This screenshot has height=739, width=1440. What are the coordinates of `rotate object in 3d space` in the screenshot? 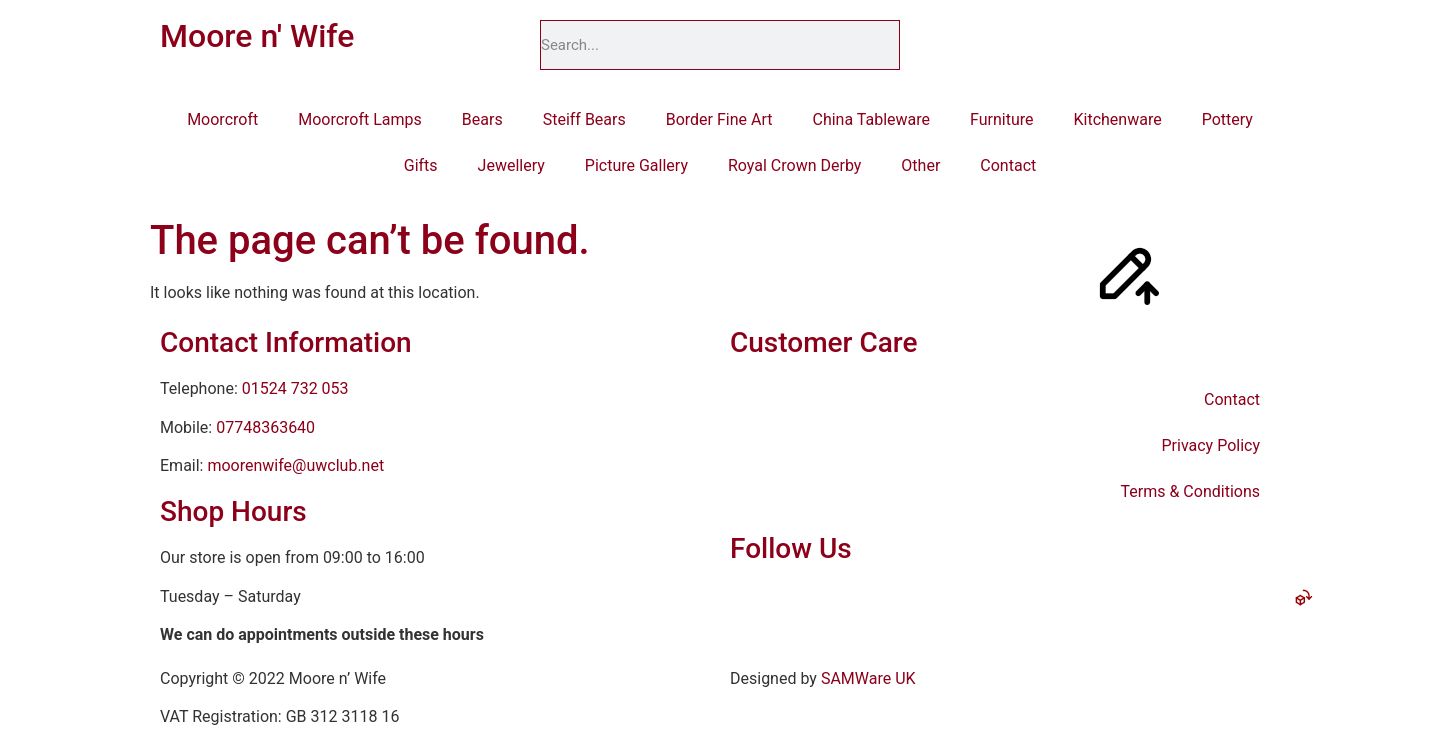 It's located at (1303, 597).